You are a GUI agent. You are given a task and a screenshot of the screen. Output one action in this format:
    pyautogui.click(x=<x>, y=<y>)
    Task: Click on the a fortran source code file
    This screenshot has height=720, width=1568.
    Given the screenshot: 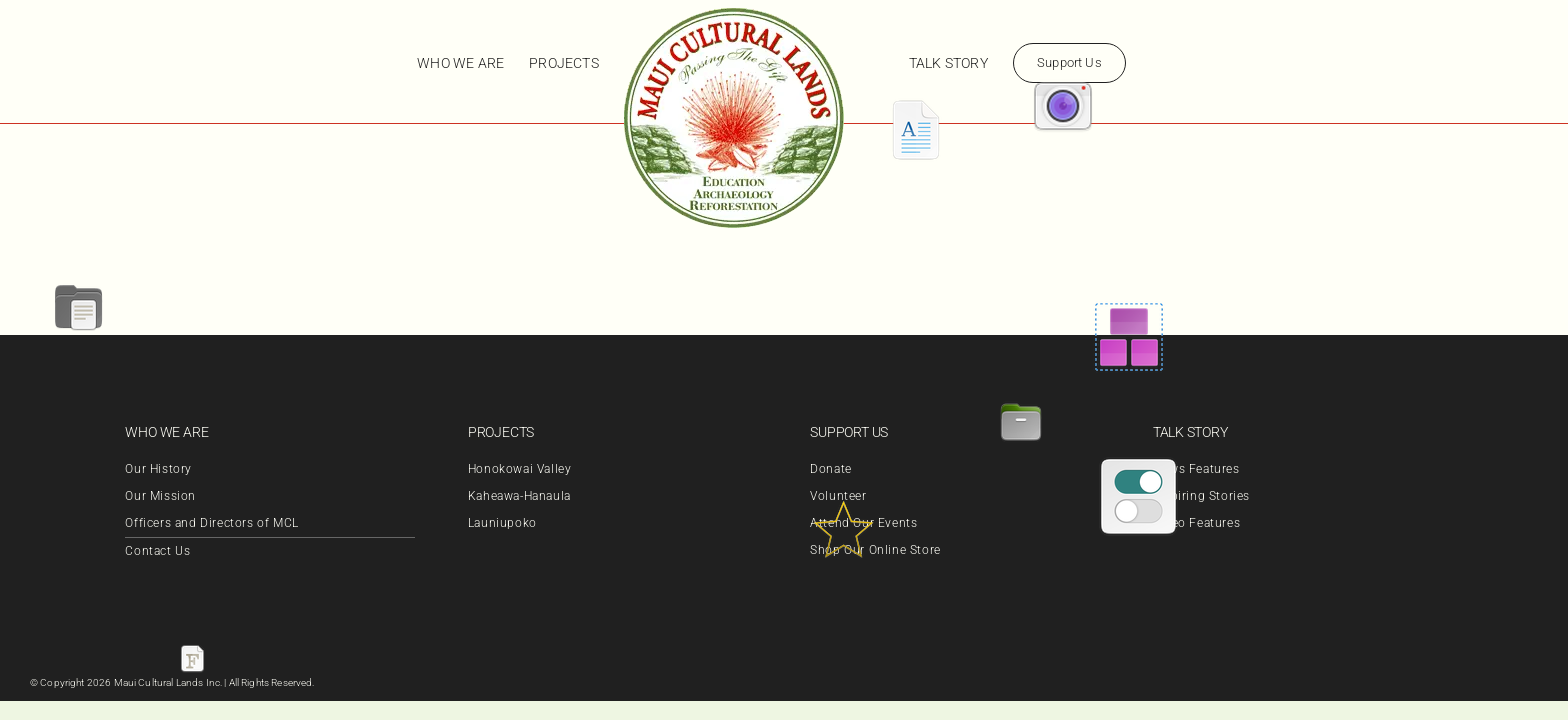 What is the action you would take?
    pyautogui.click(x=192, y=658)
    